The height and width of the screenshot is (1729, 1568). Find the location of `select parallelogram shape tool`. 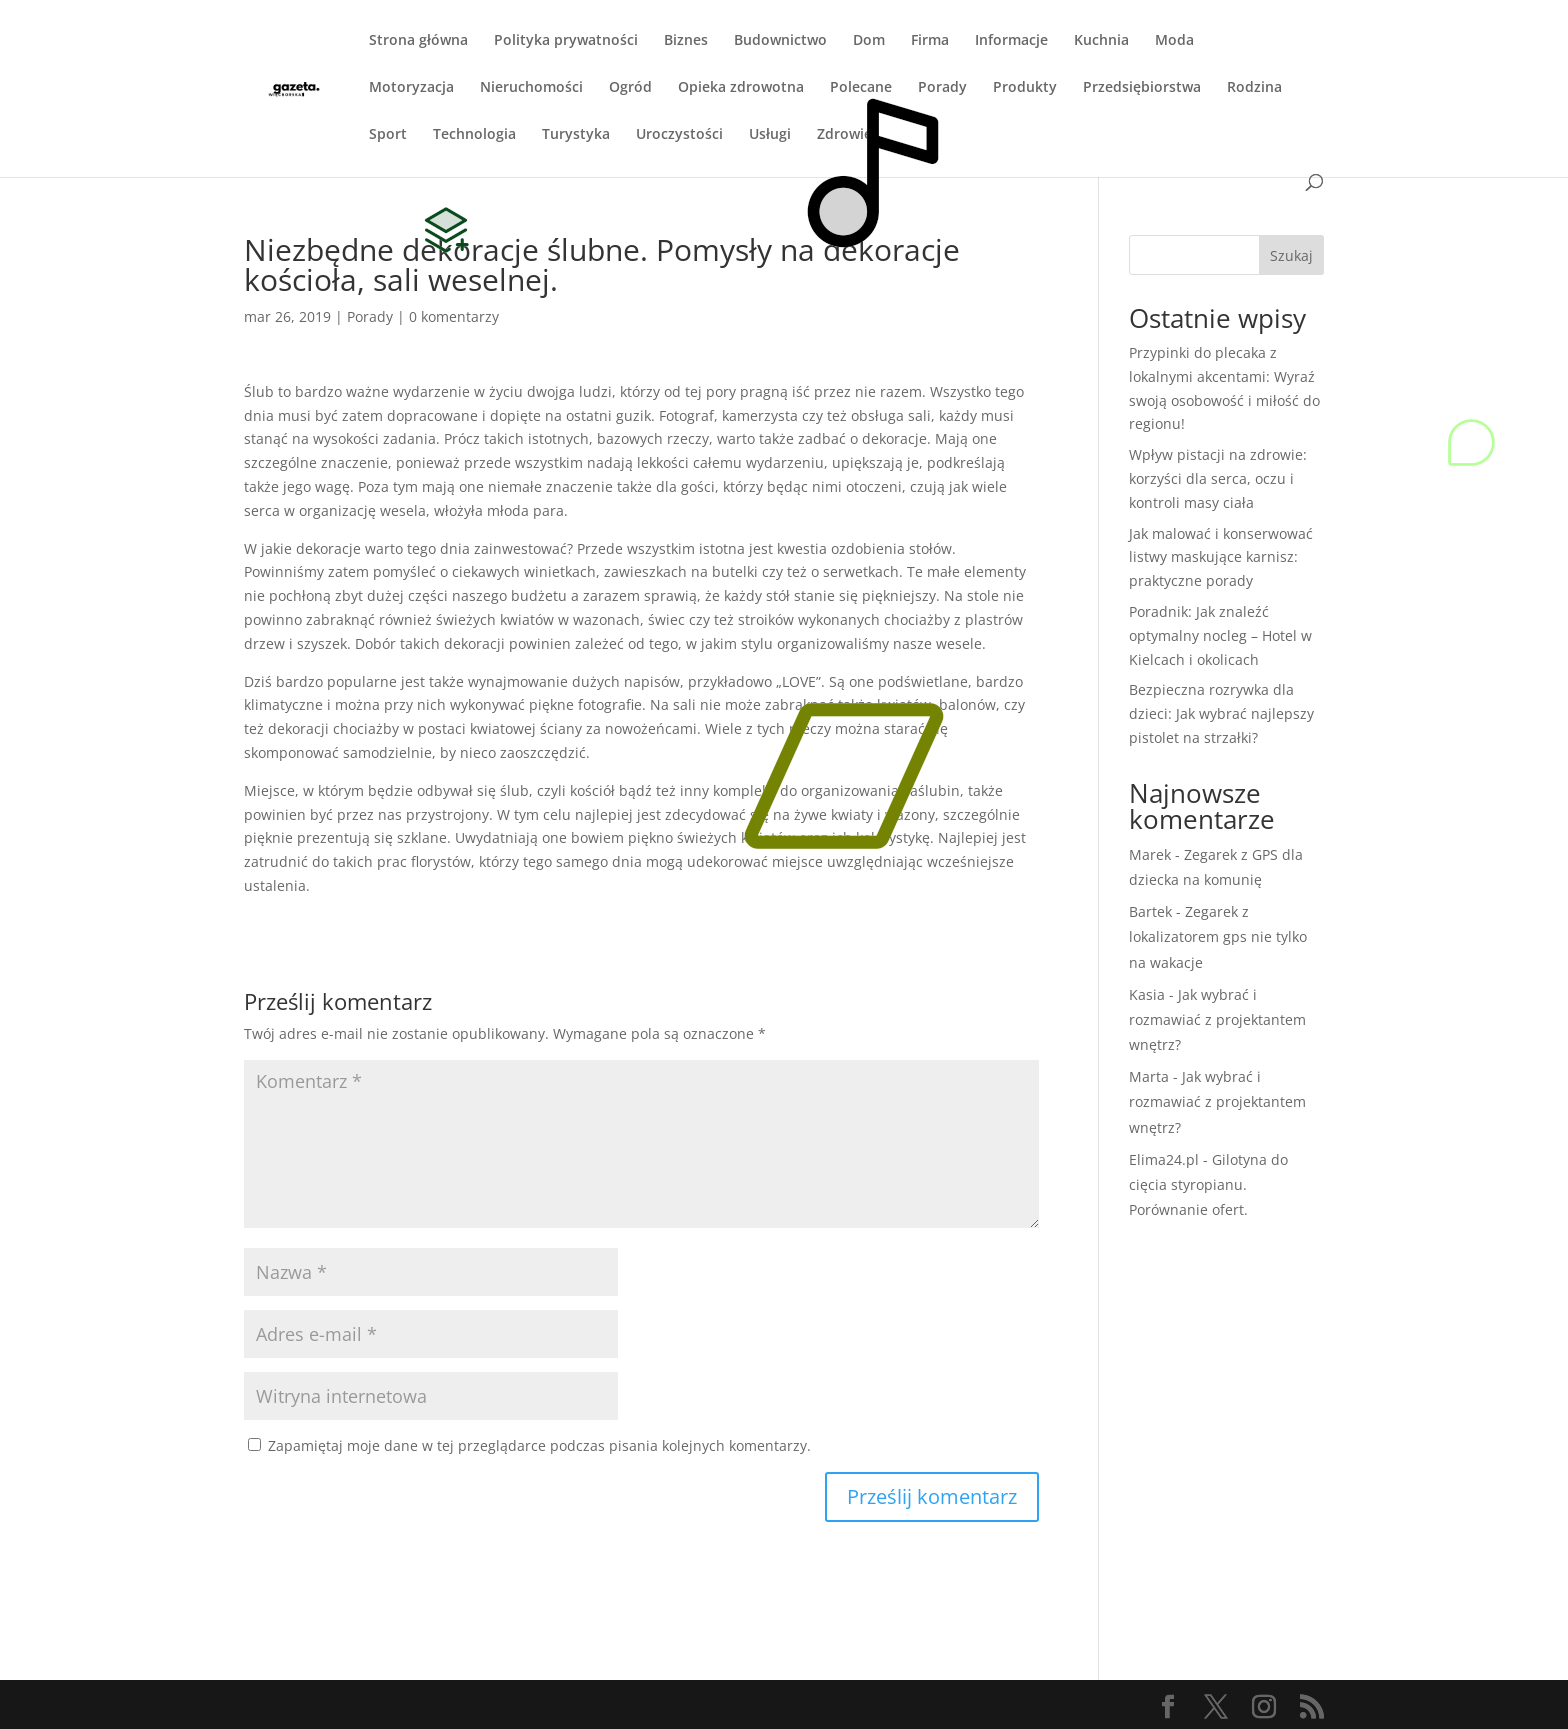

select parallelogram shape tool is located at coordinates (844, 776).